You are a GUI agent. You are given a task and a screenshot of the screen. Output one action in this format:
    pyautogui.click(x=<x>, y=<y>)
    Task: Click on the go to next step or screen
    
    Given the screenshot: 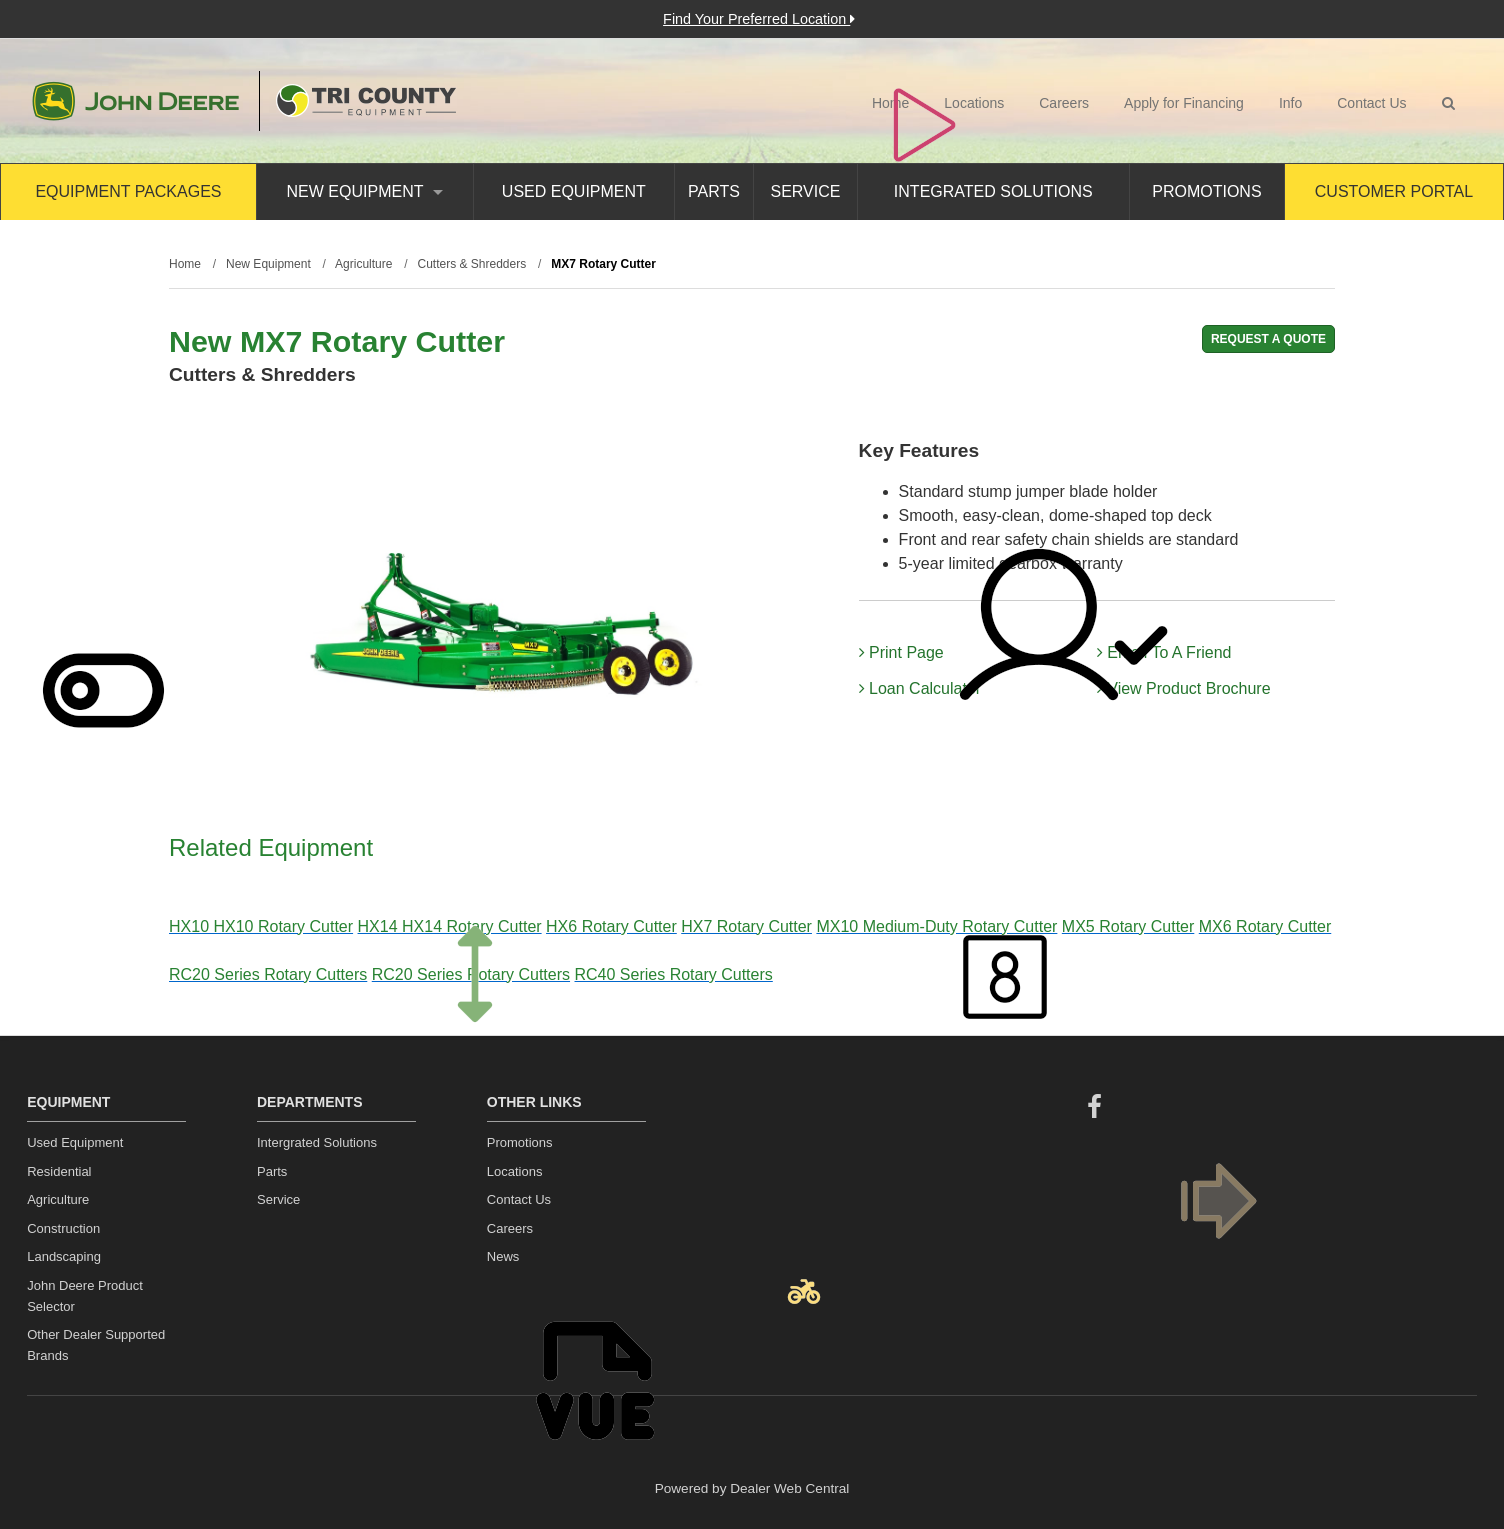 What is the action you would take?
    pyautogui.click(x=1216, y=1201)
    